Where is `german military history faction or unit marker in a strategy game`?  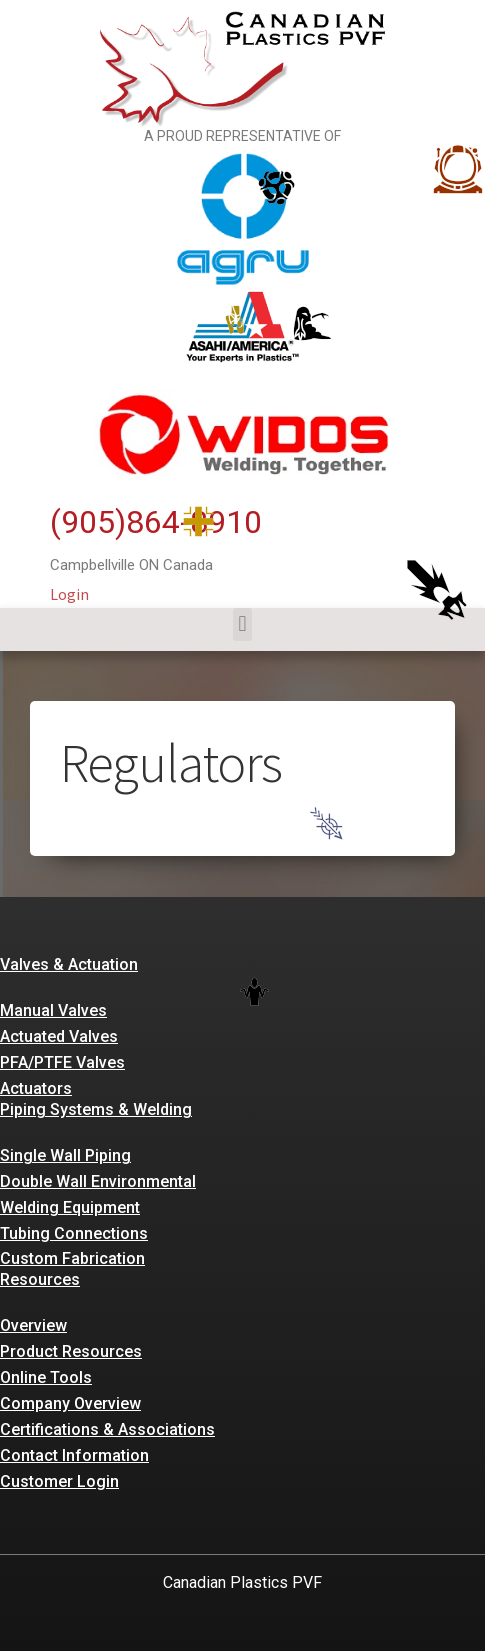 german military history faction or unit marker in a strategy game is located at coordinates (198, 521).